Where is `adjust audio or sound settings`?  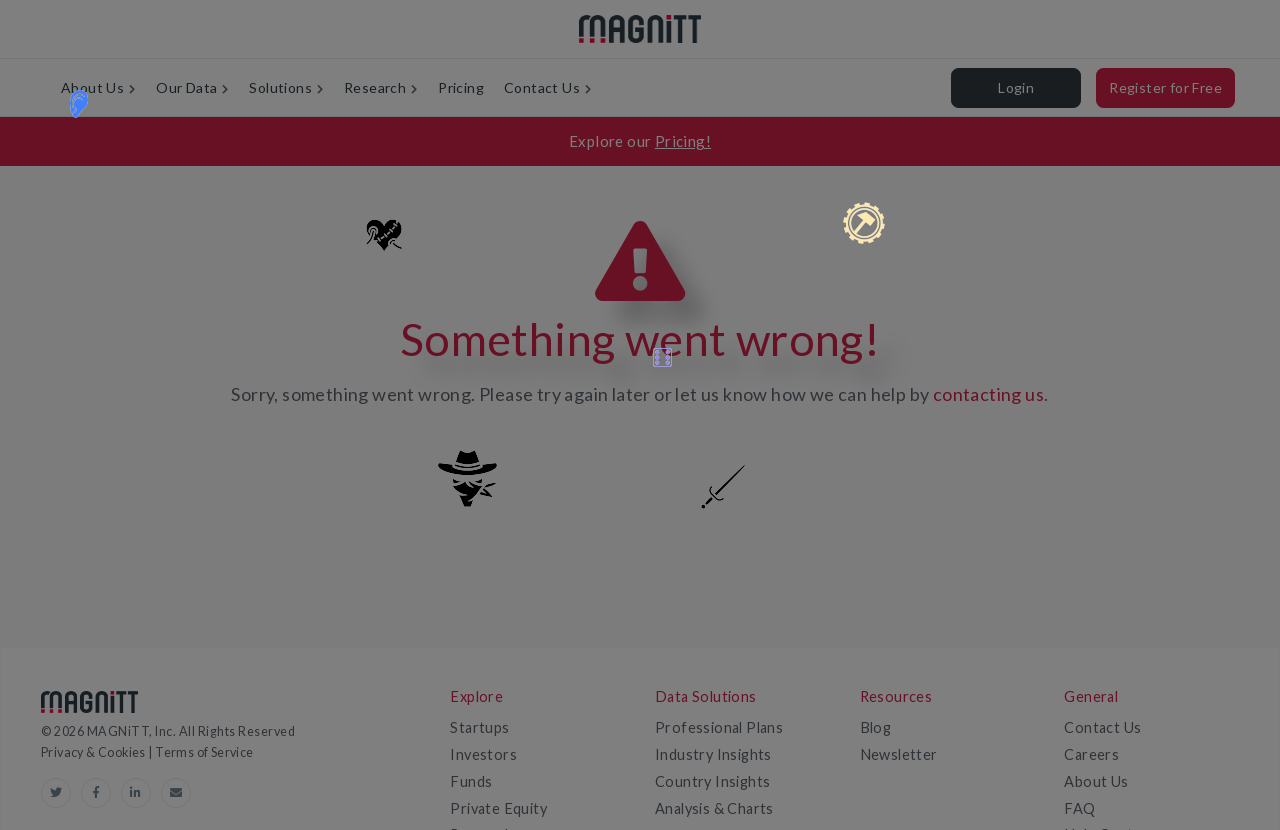 adjust audio or sound settings is located at coordinates (79, 104).